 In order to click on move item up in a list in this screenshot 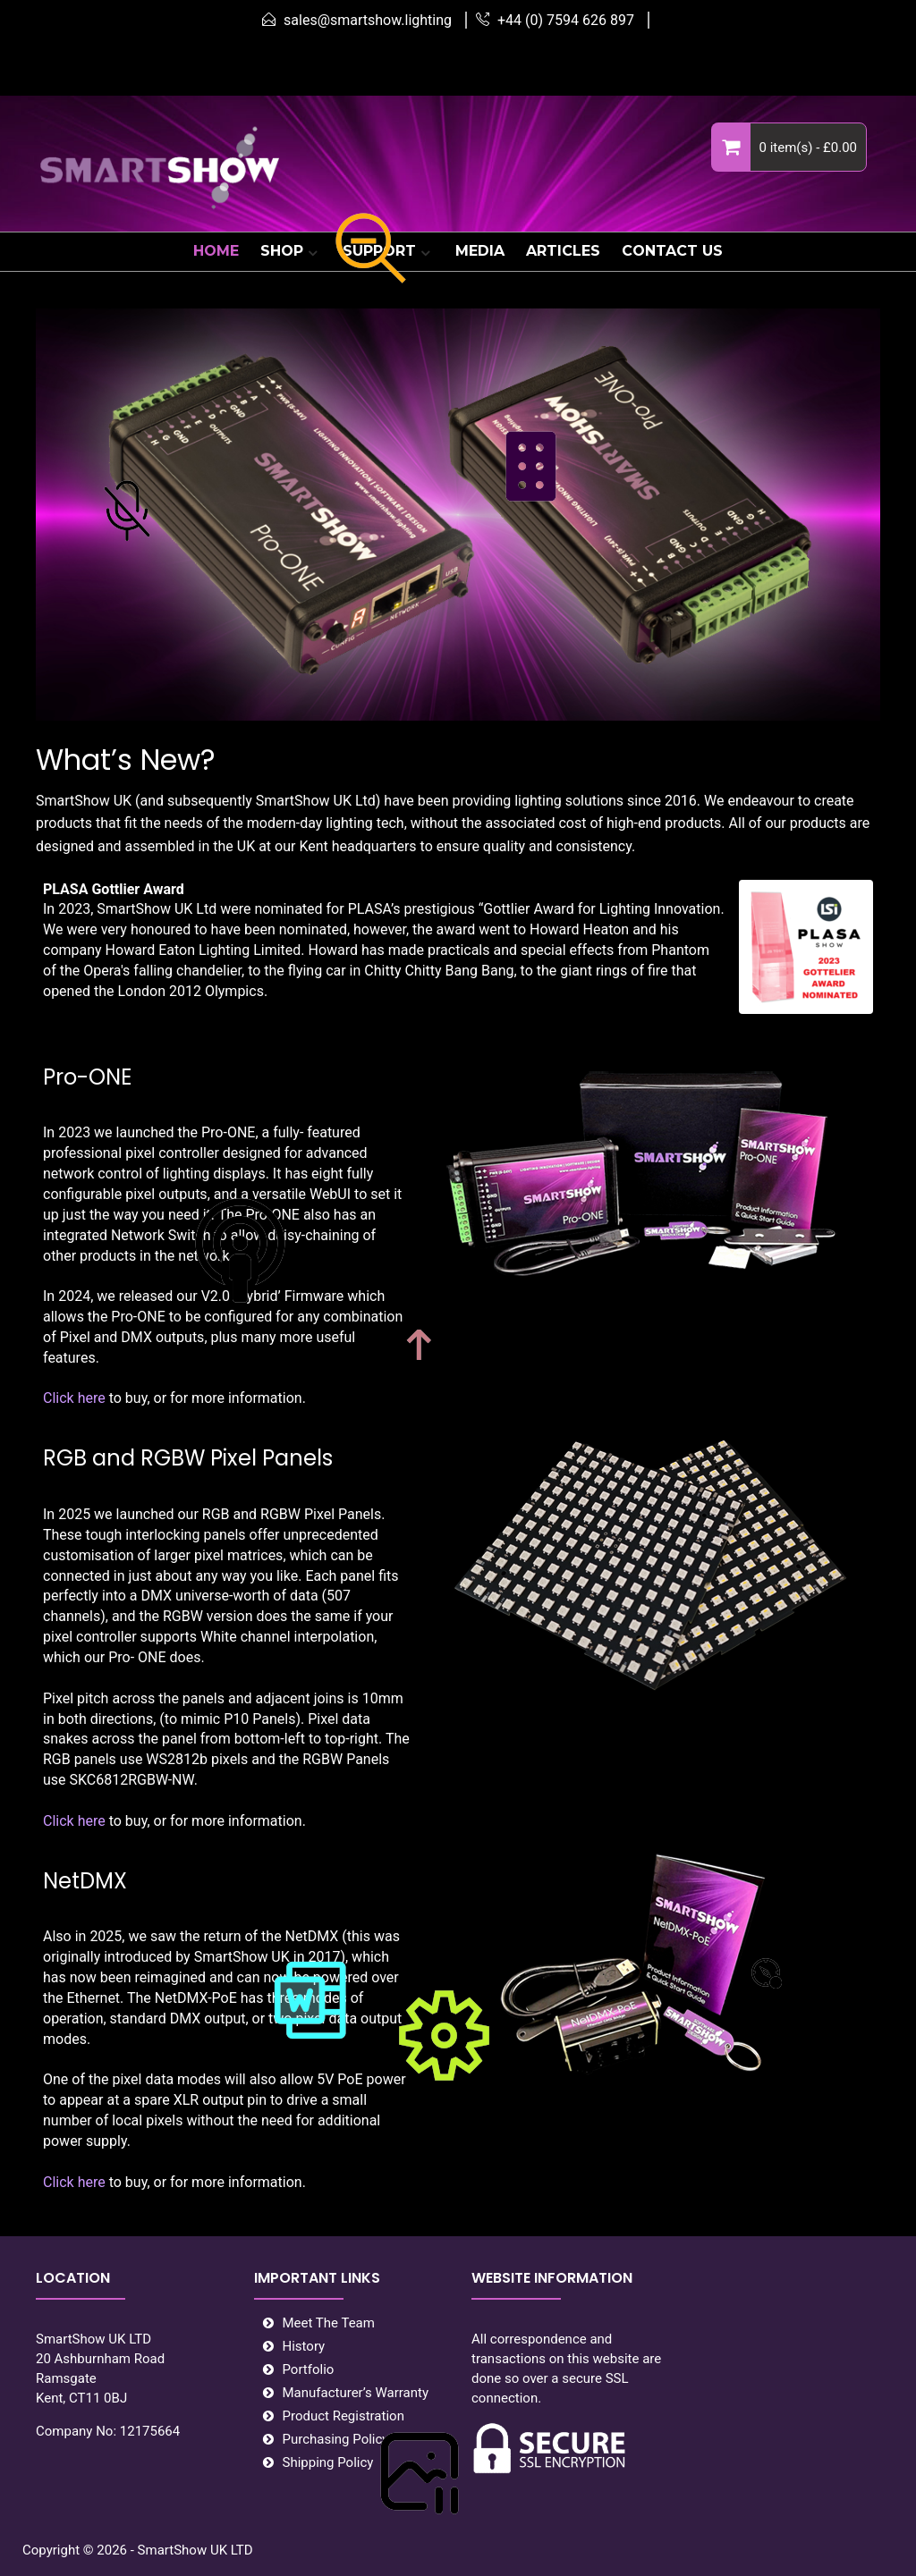, I will do `click(420, 1347)`.